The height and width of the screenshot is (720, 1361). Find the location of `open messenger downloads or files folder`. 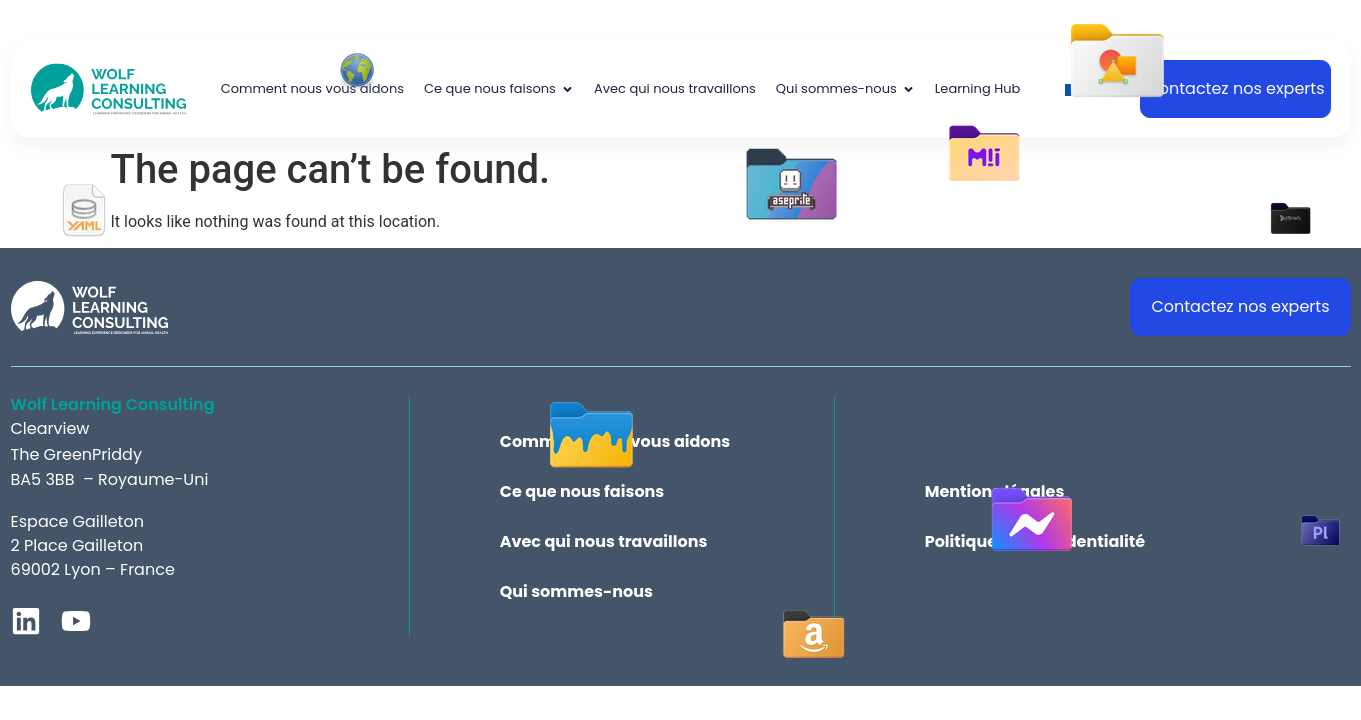

open messenger downloads or files folder is located at coordinates (1031, 521).